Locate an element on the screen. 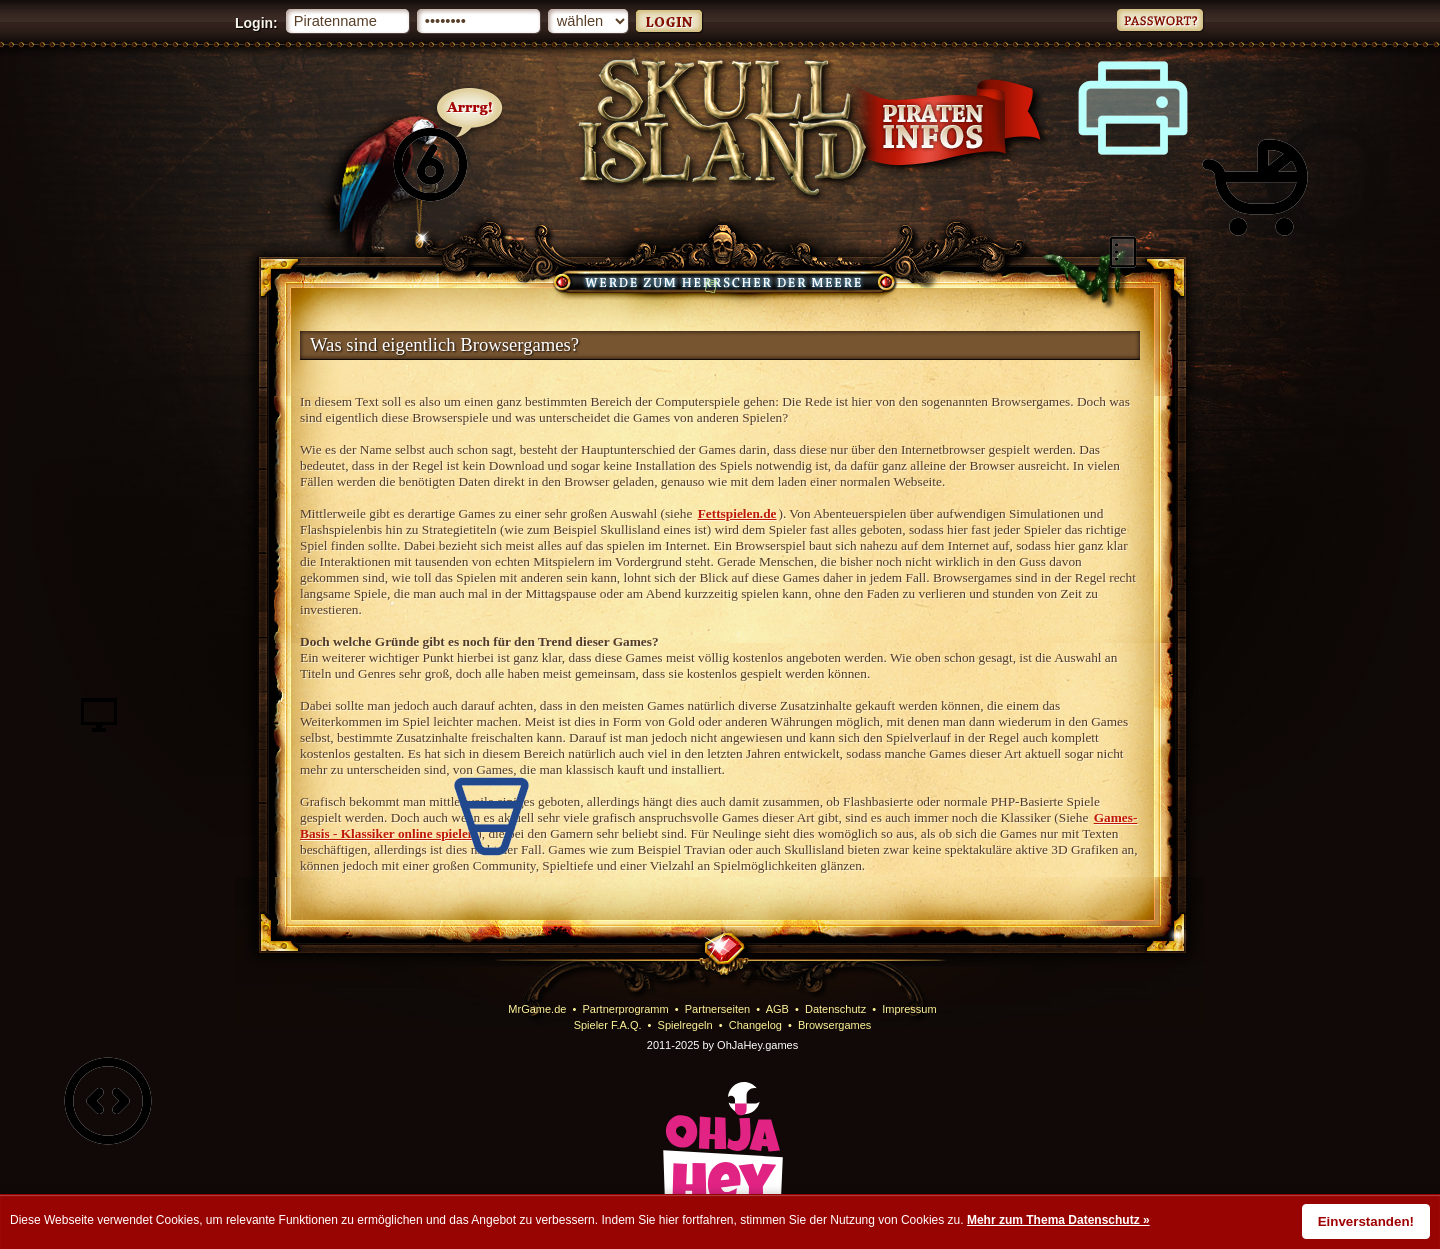 This screenshot has width=1440, height=1249. view or manage screenplay files is located at coordinates (1123, 252).